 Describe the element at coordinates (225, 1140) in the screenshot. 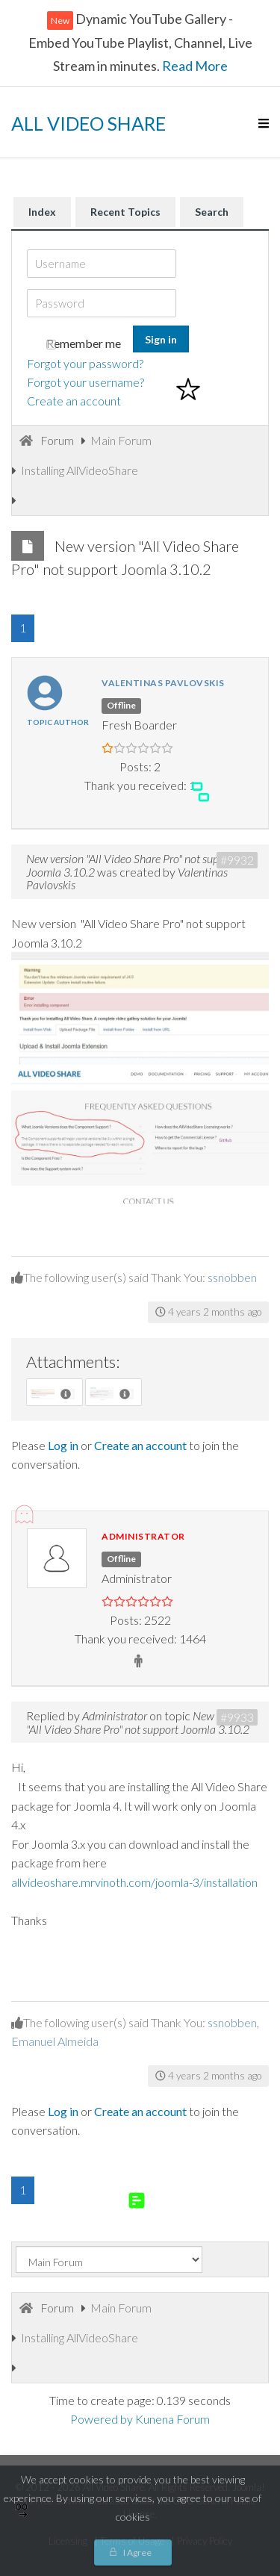

I see `link to GitHub repository` at that location.